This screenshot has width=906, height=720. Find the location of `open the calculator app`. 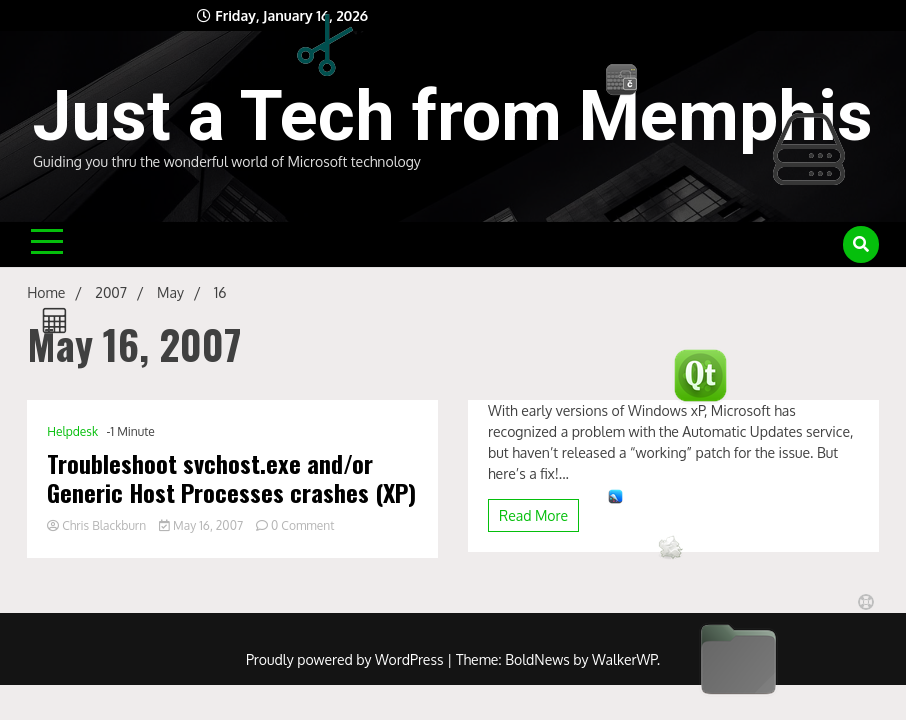

open the calculator app is located at coordinates (53, 320).